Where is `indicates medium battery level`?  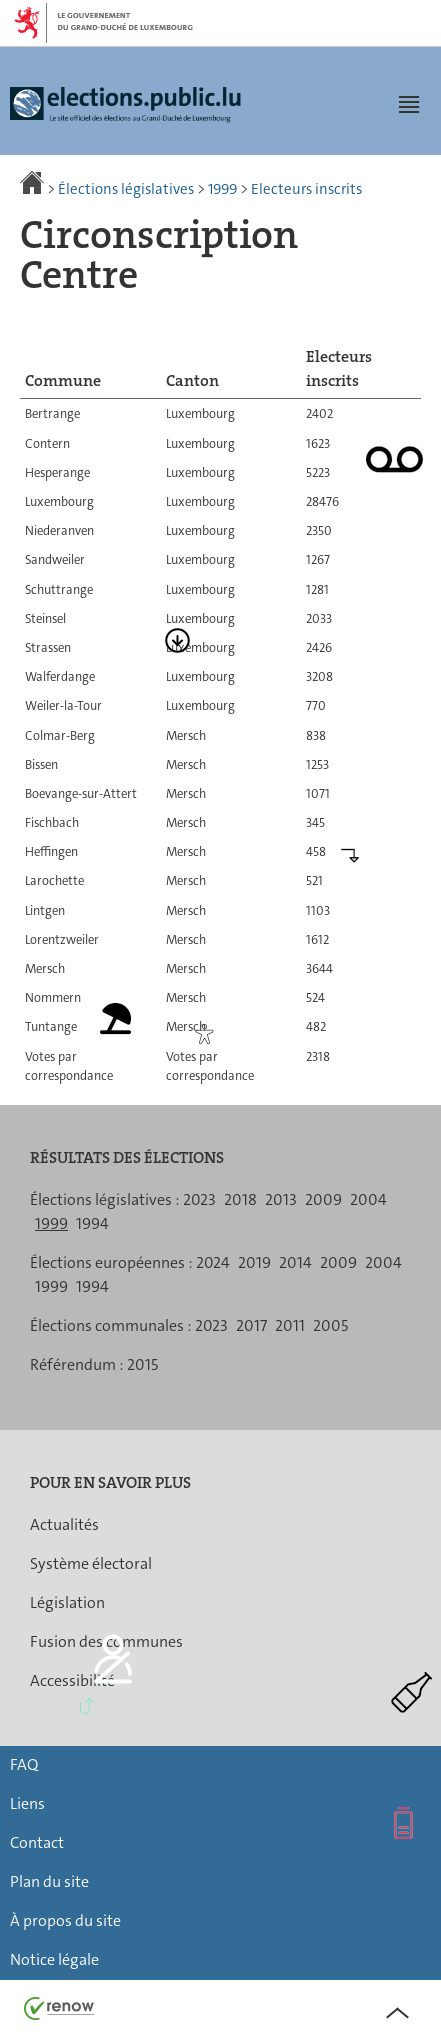
indicates medium battery level is located at coordinates (403, 1823).